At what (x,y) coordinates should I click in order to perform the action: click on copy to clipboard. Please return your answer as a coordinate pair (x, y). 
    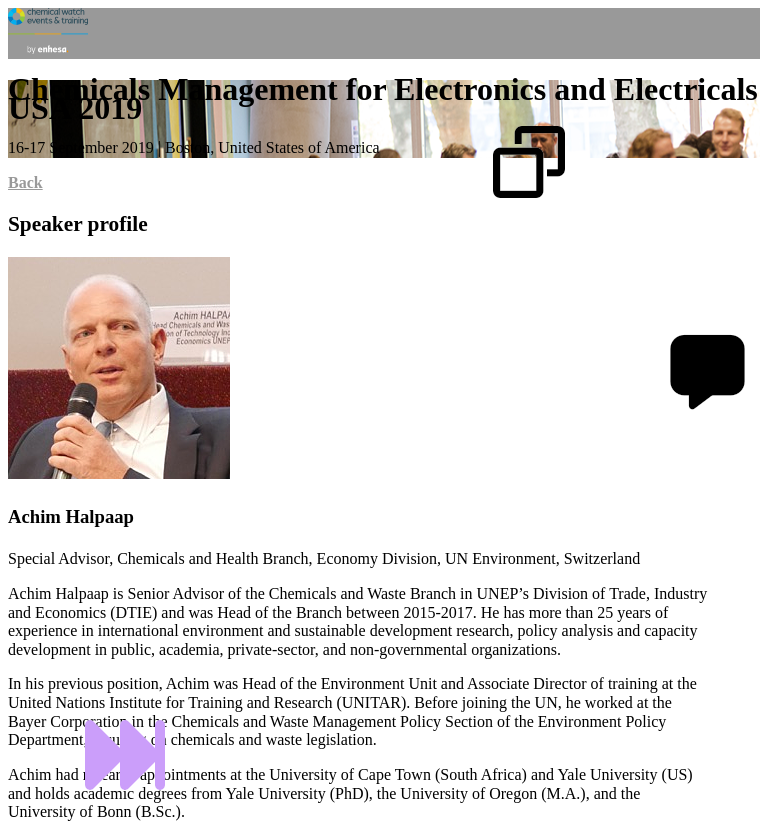
    Looking at the image, I should click on (529, 162).